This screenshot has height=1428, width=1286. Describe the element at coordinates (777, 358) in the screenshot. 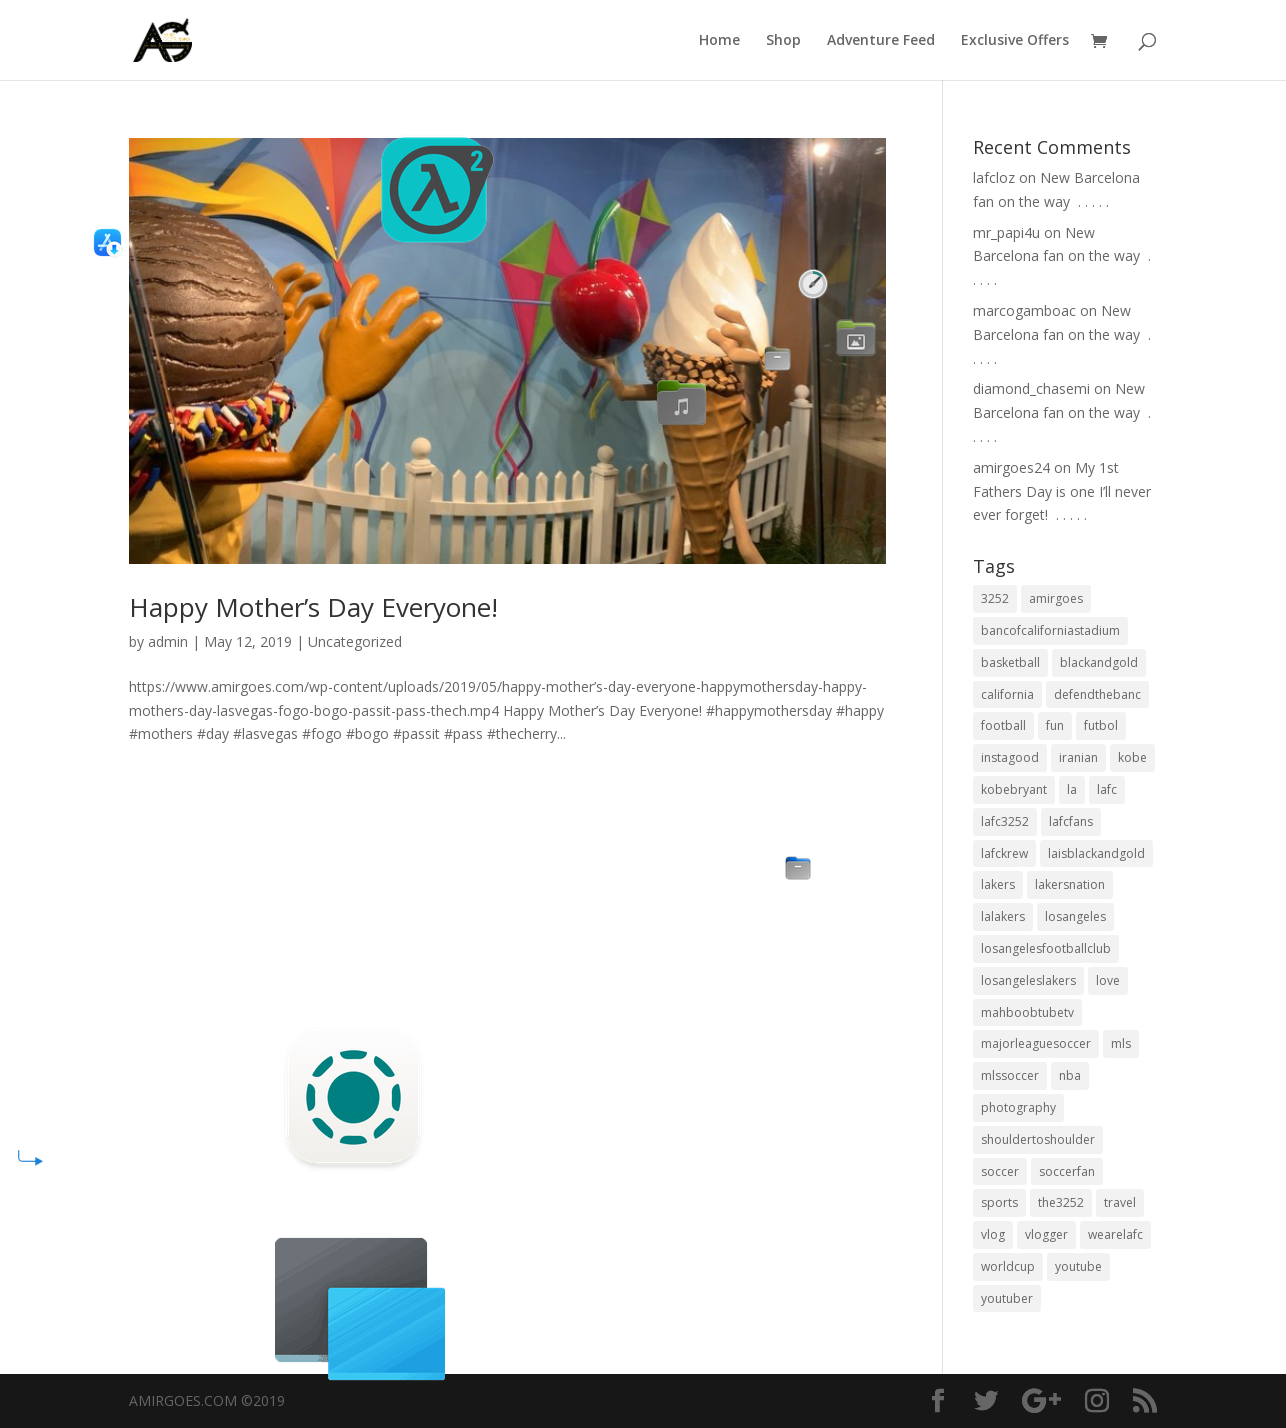

I see `open the file manager application` at that location.